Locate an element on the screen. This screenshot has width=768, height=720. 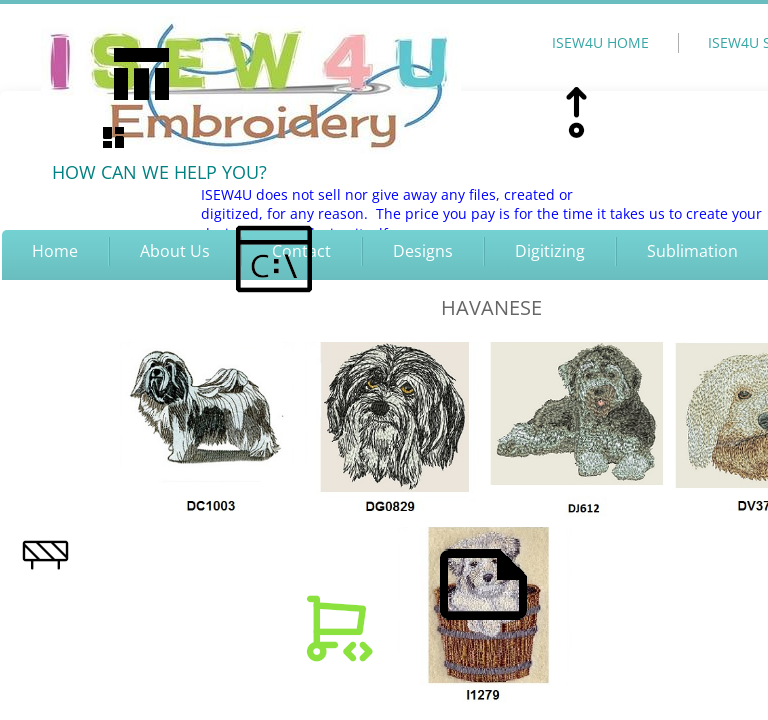
create a new note is located at coordinates (483, 584).